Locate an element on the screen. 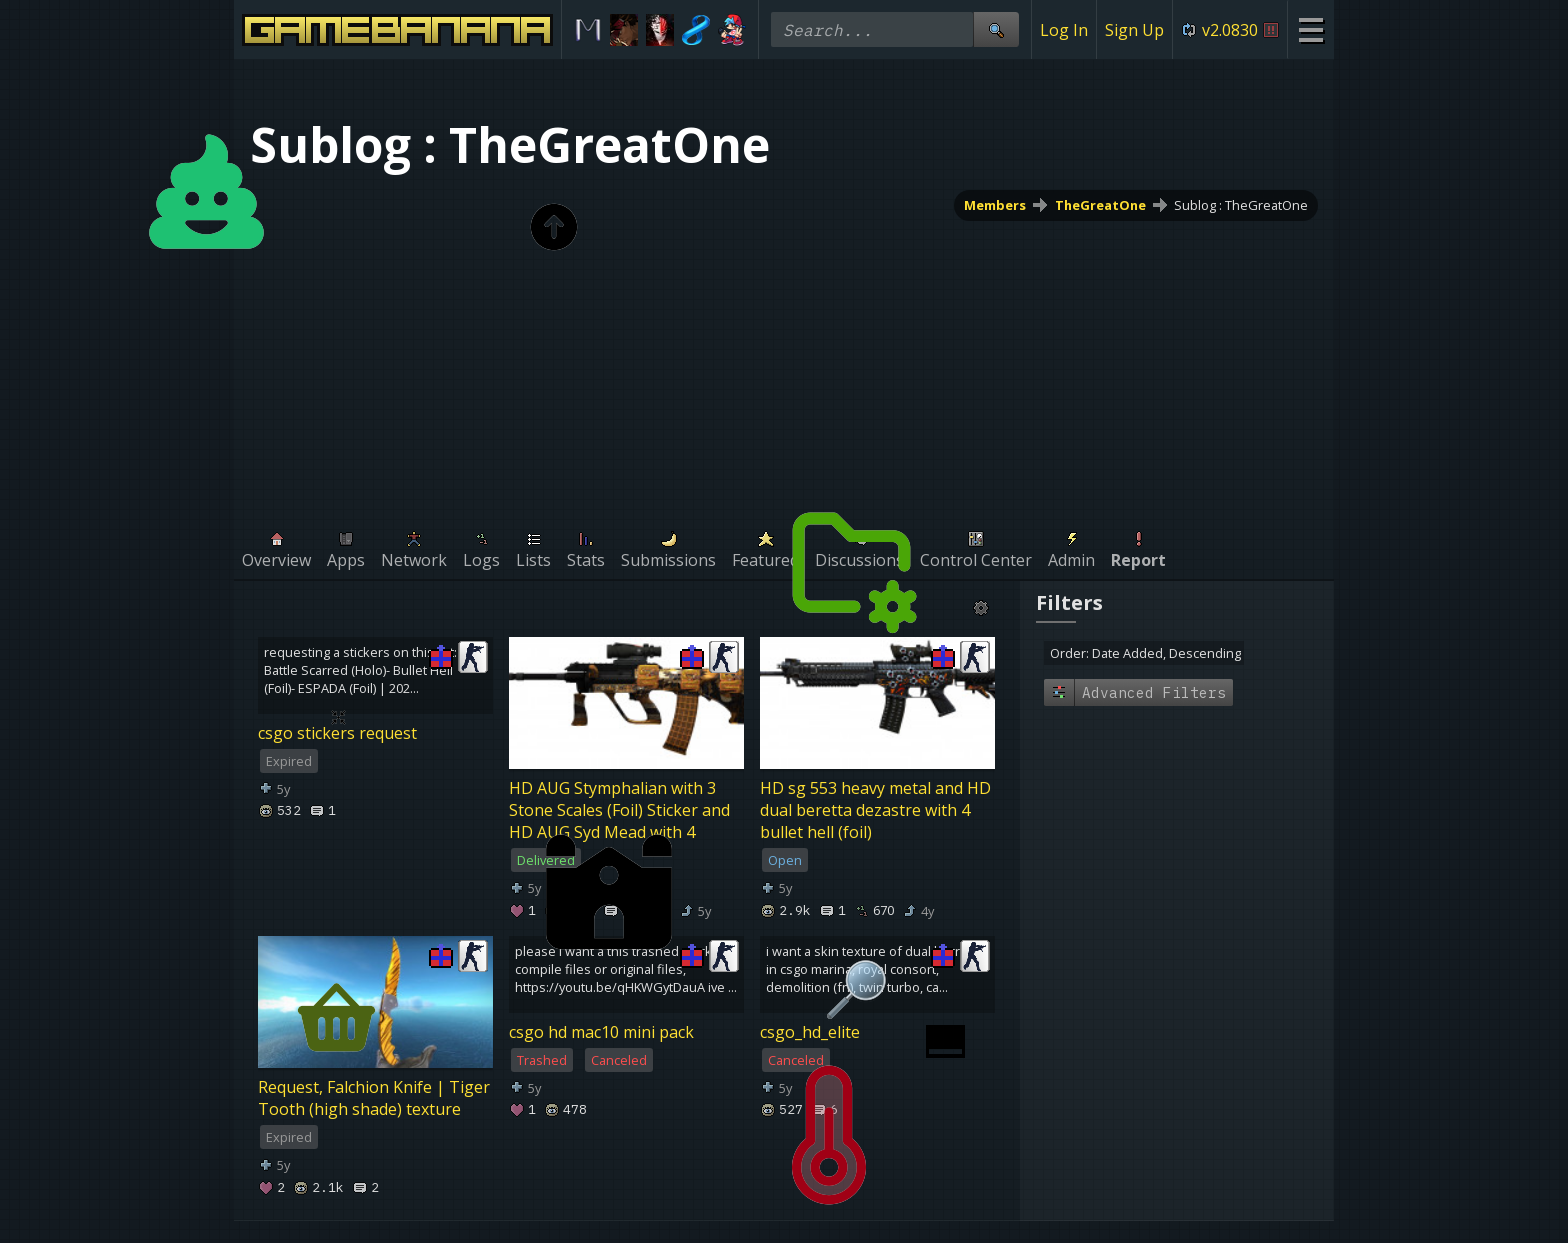 This screenshot has height=1243, width=1568. add a poop emoji reaction is located at coordinates (206, 191).